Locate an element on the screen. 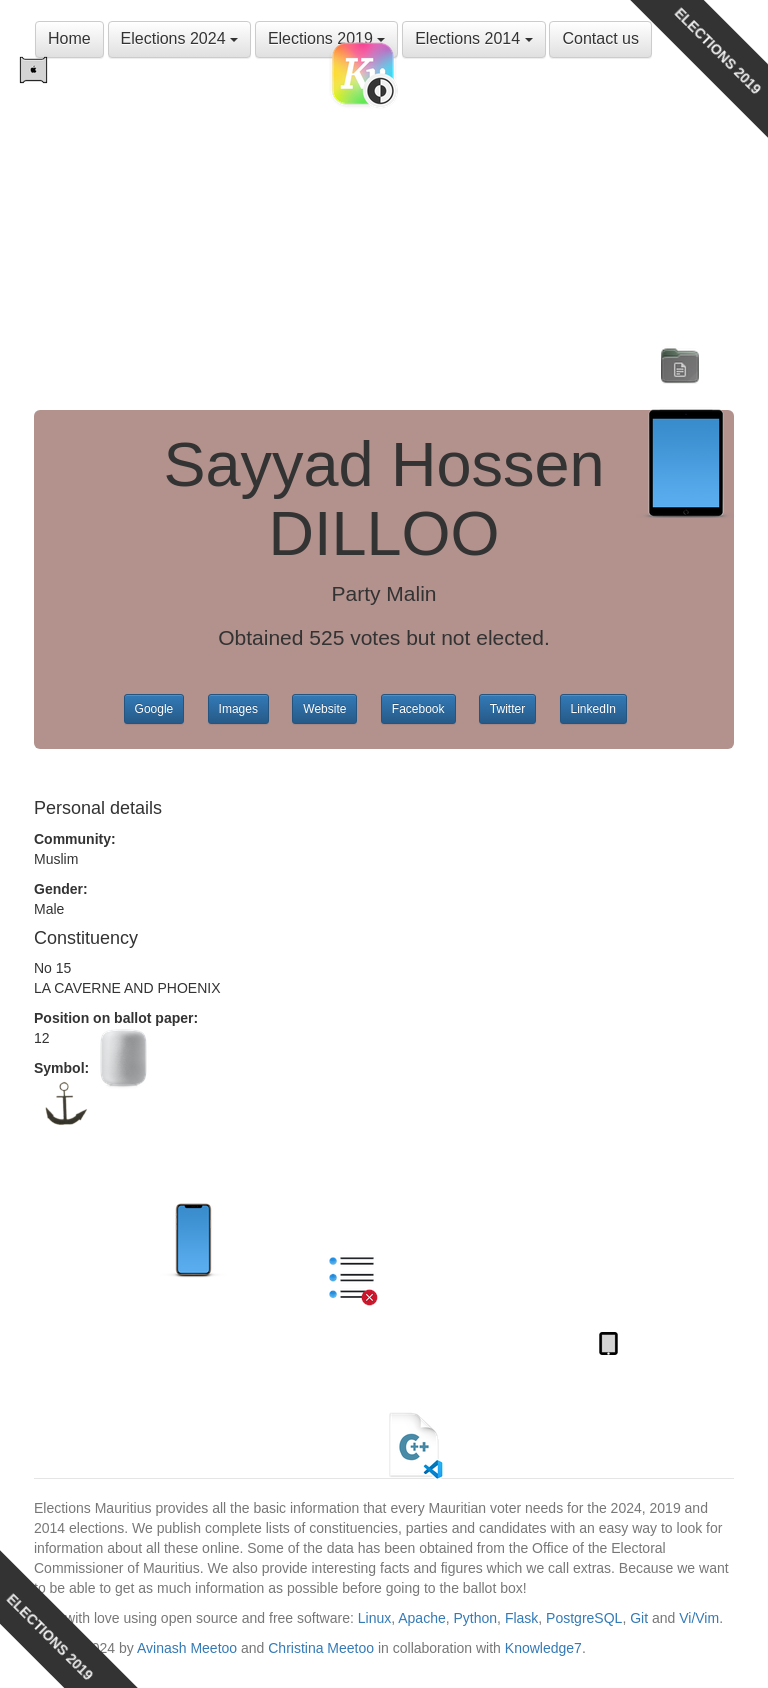  open your documents folder is located at coordinates (680, 365).